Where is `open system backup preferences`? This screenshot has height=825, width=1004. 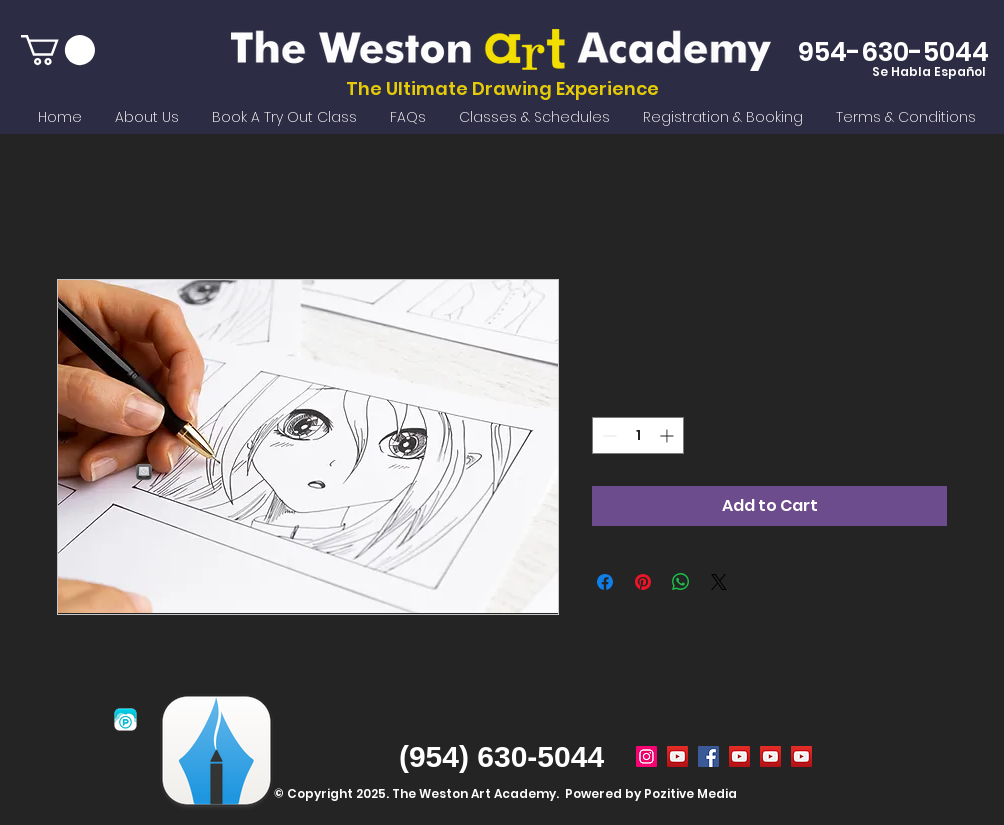
open system backup preferences is located at coordinates (144, 472).